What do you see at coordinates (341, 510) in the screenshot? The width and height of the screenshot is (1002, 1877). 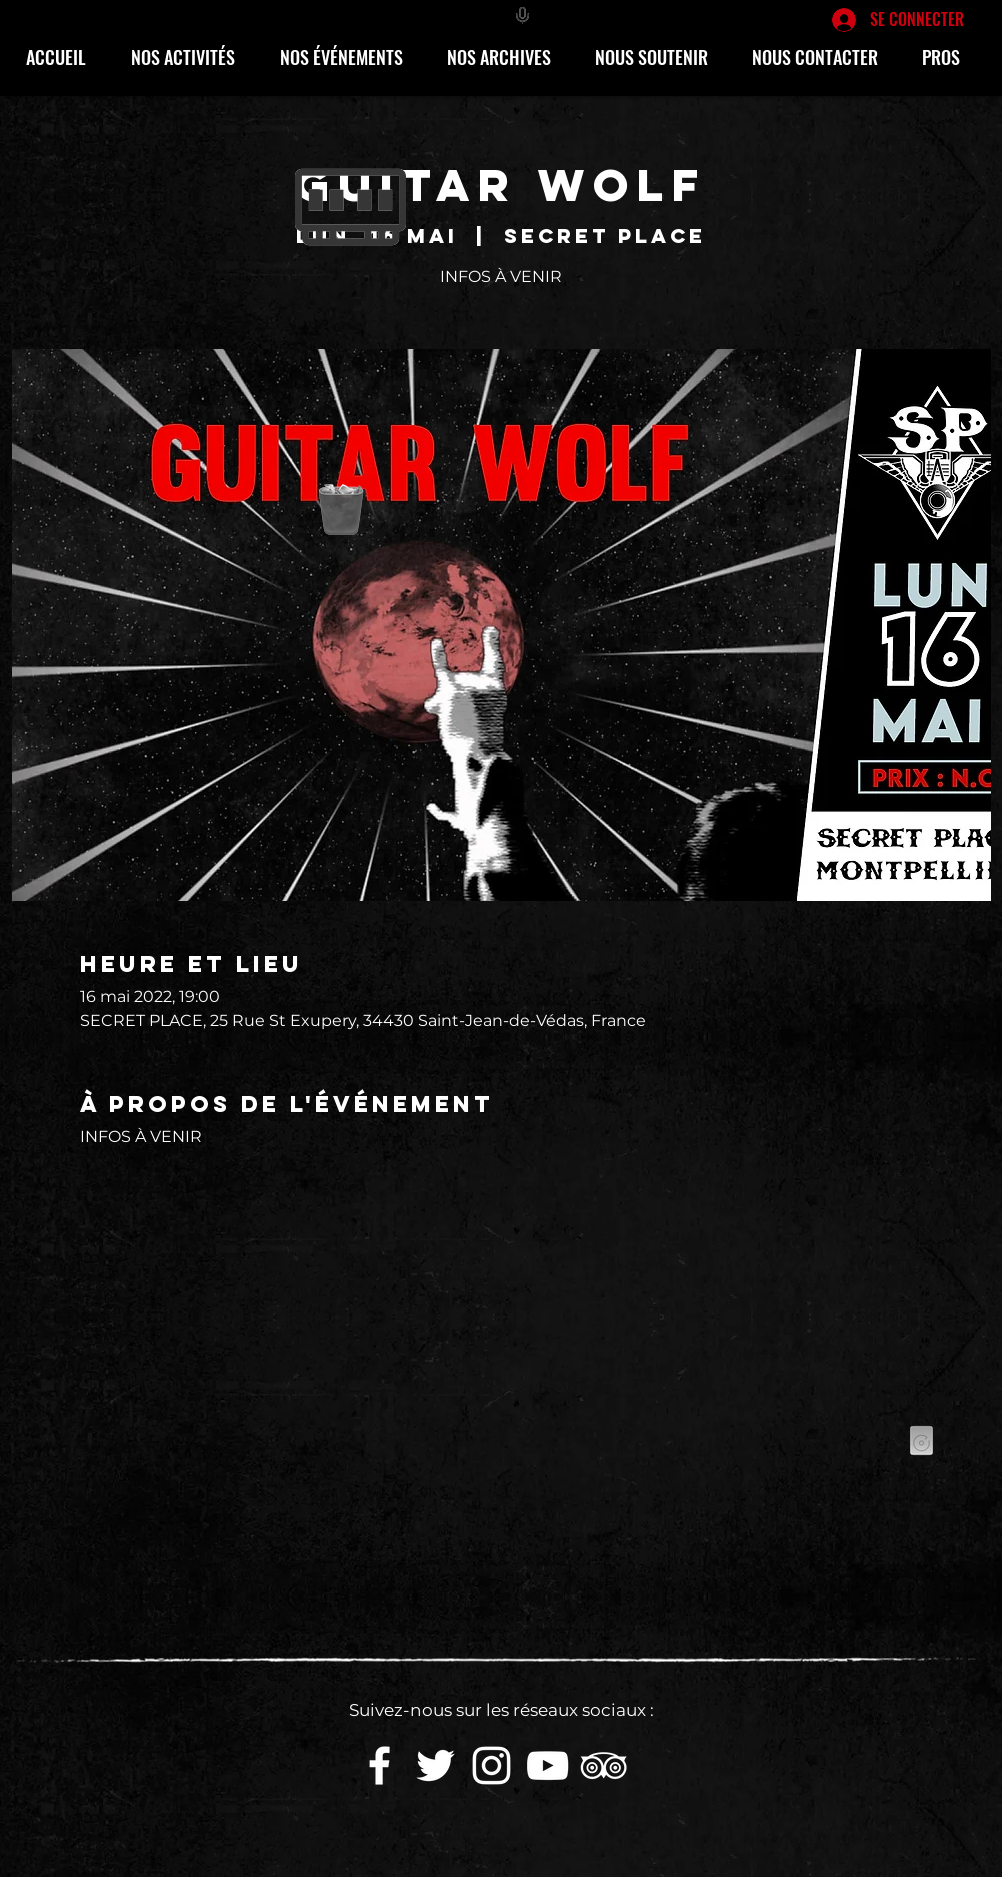 I see `trash bin containing items ready to be emptied` at bounding box center [341, 510].